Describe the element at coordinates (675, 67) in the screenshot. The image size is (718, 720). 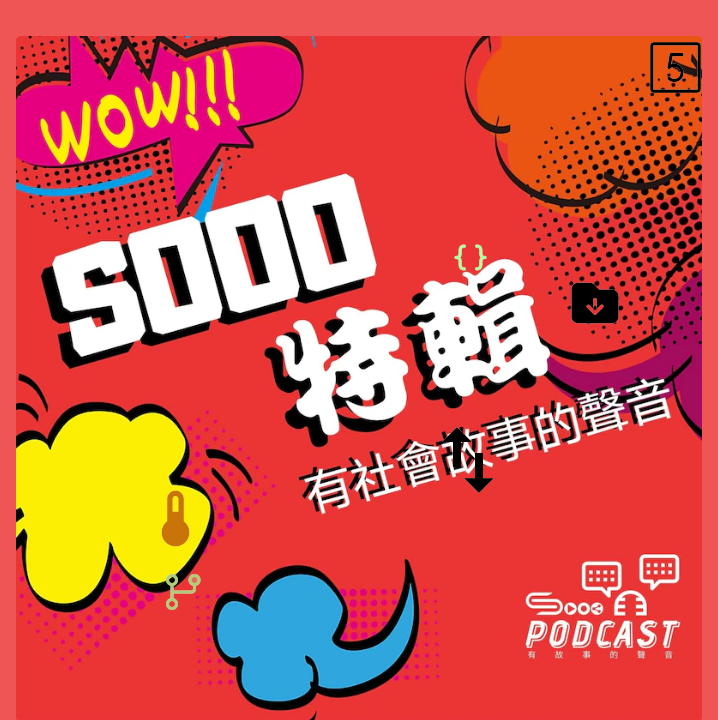
I see `select or navigate to item number five` at that location.